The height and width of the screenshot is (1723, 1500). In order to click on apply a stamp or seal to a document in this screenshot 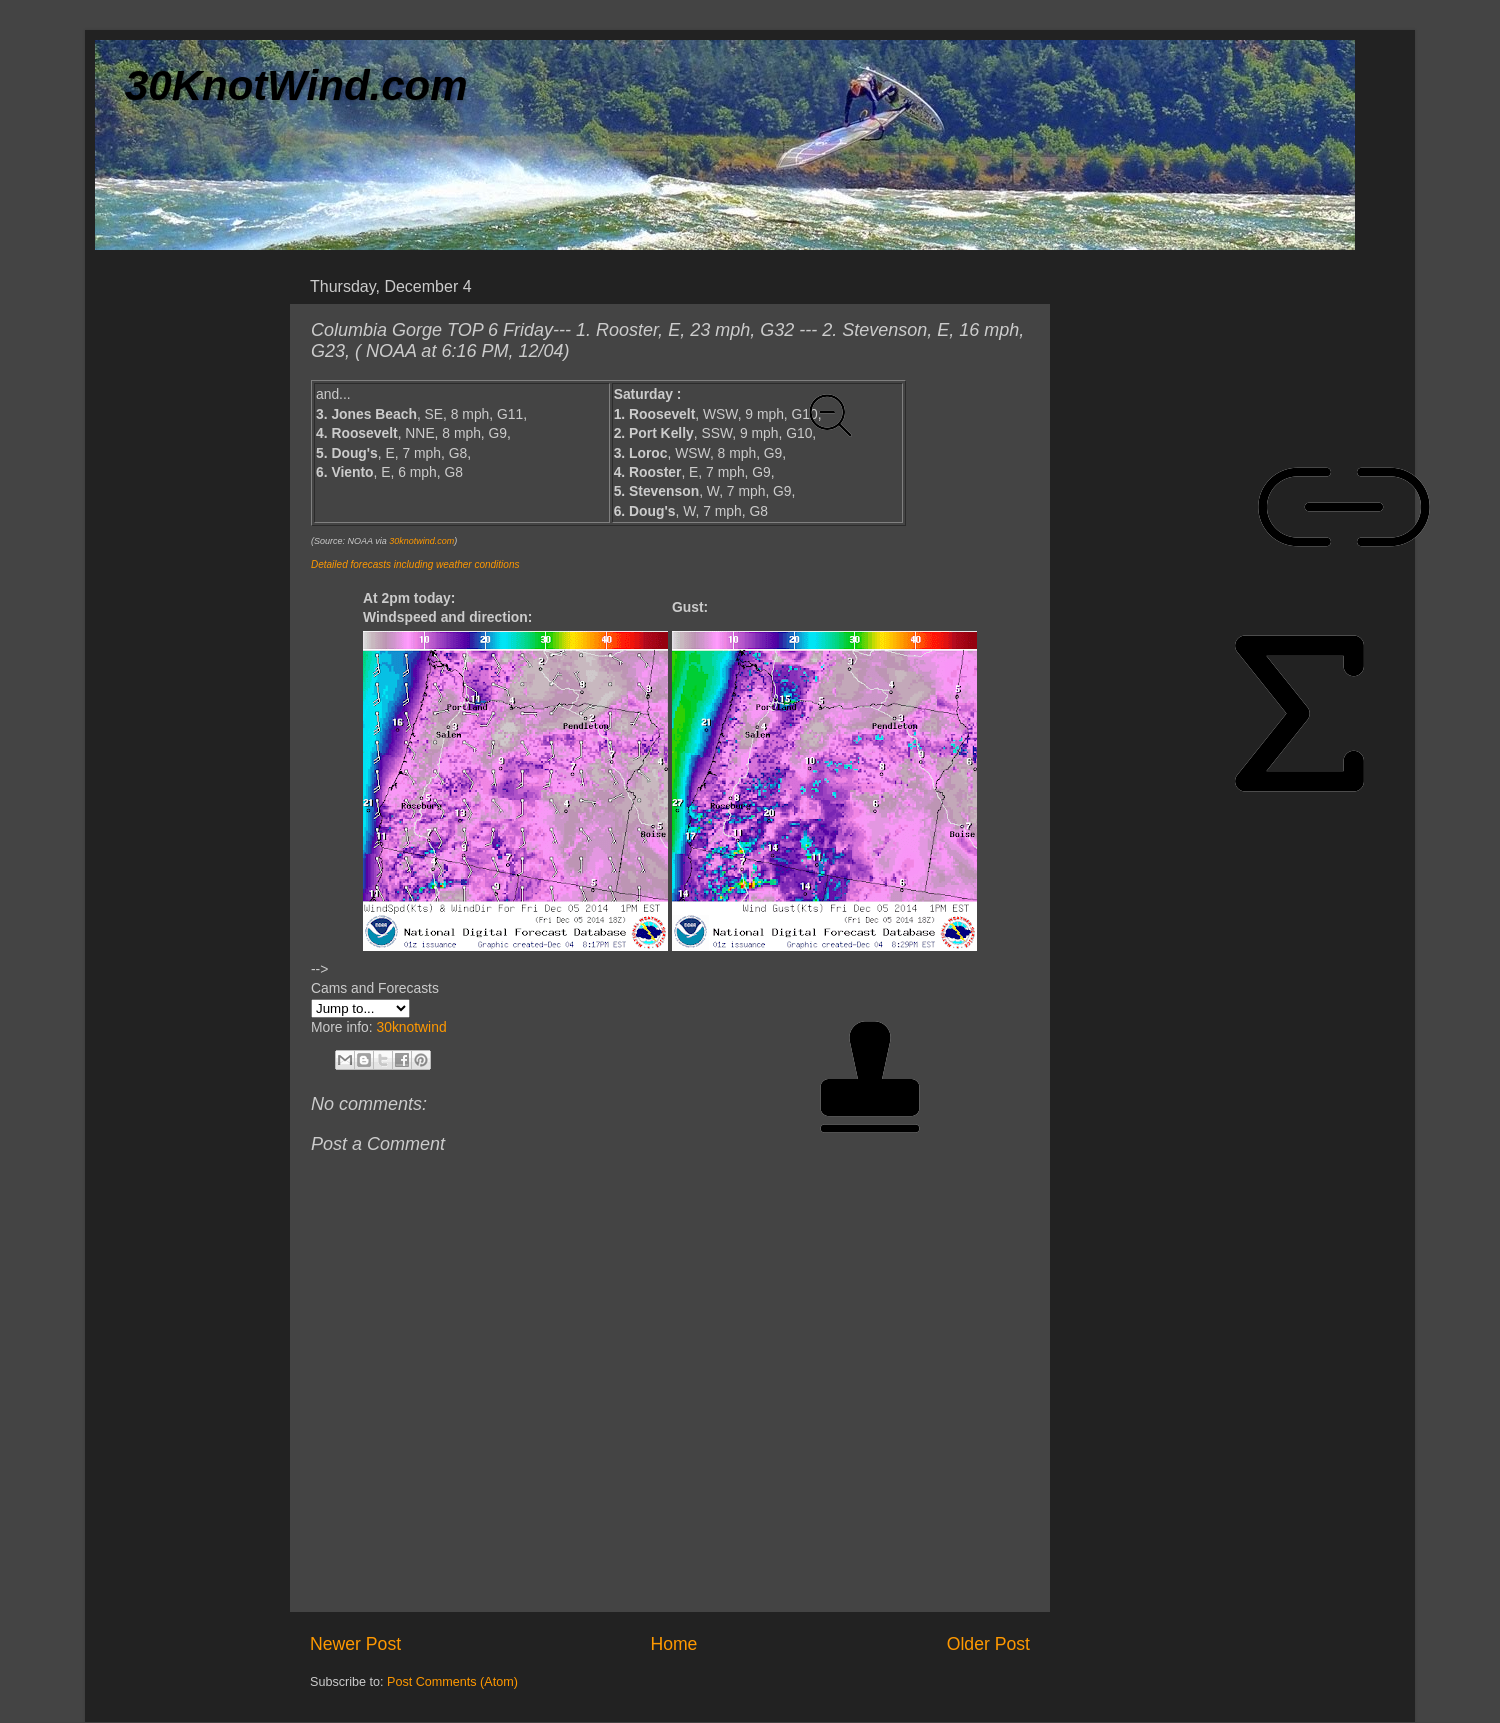, I will do `click(870, 1079)`.